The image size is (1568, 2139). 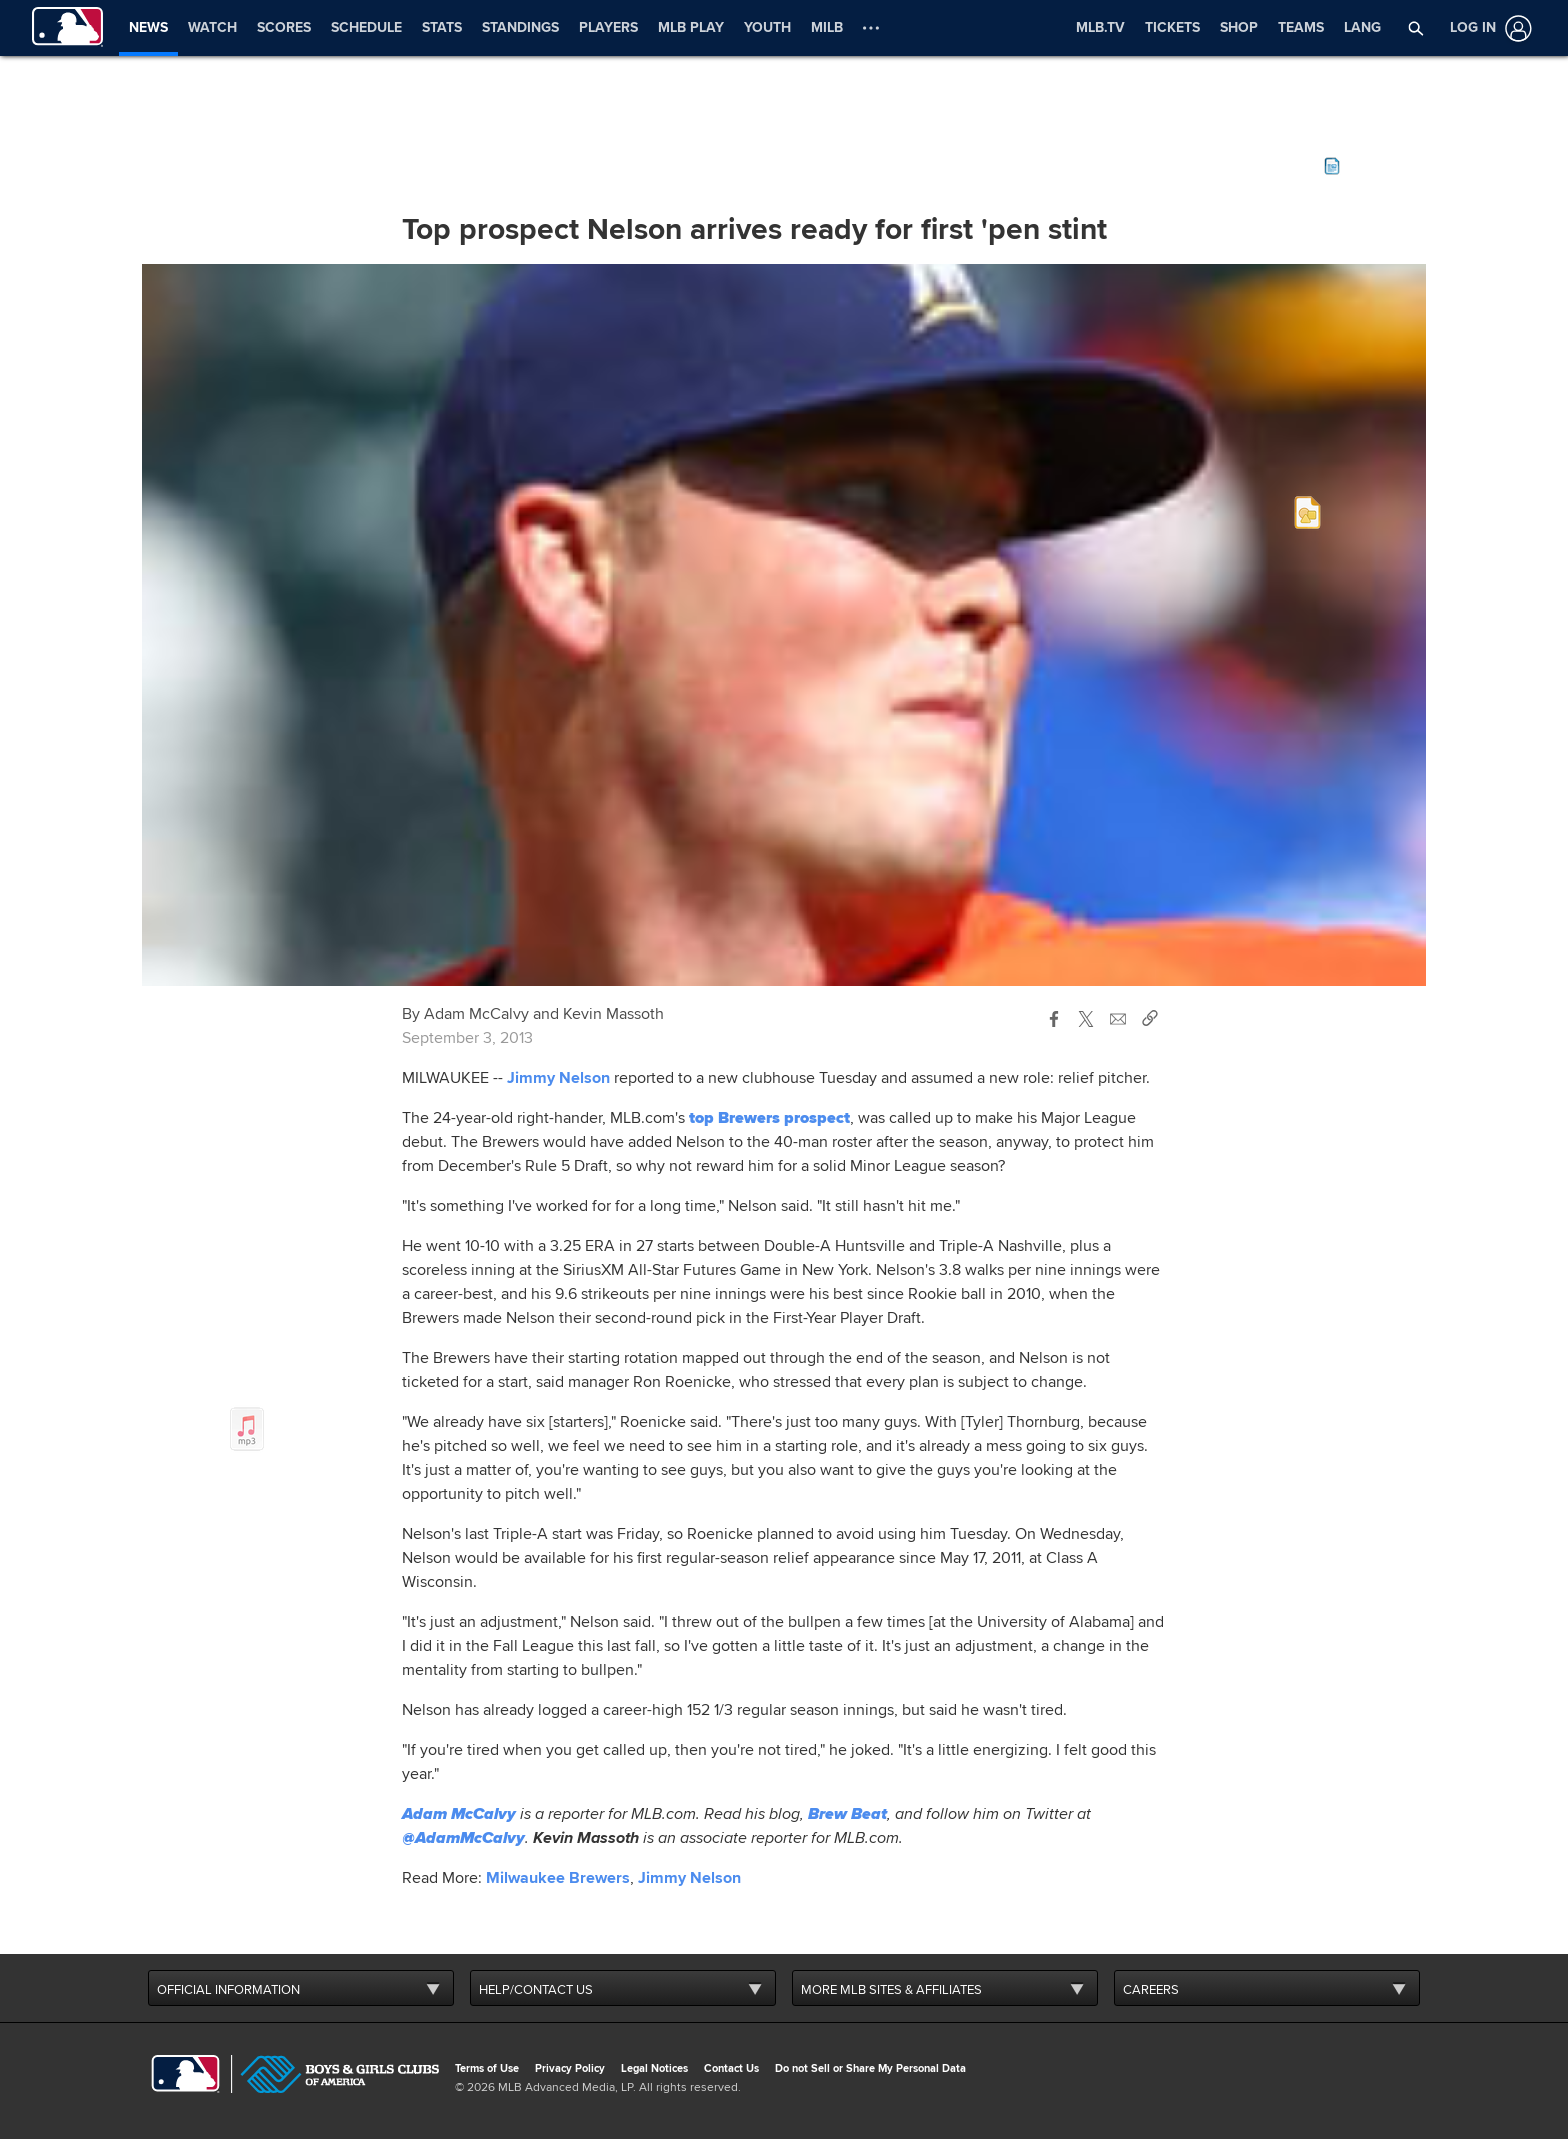 What do you see at coordinates (1332, 166) in the screenshot?
I see `open a text document file` at bounding box center [1332, 166].